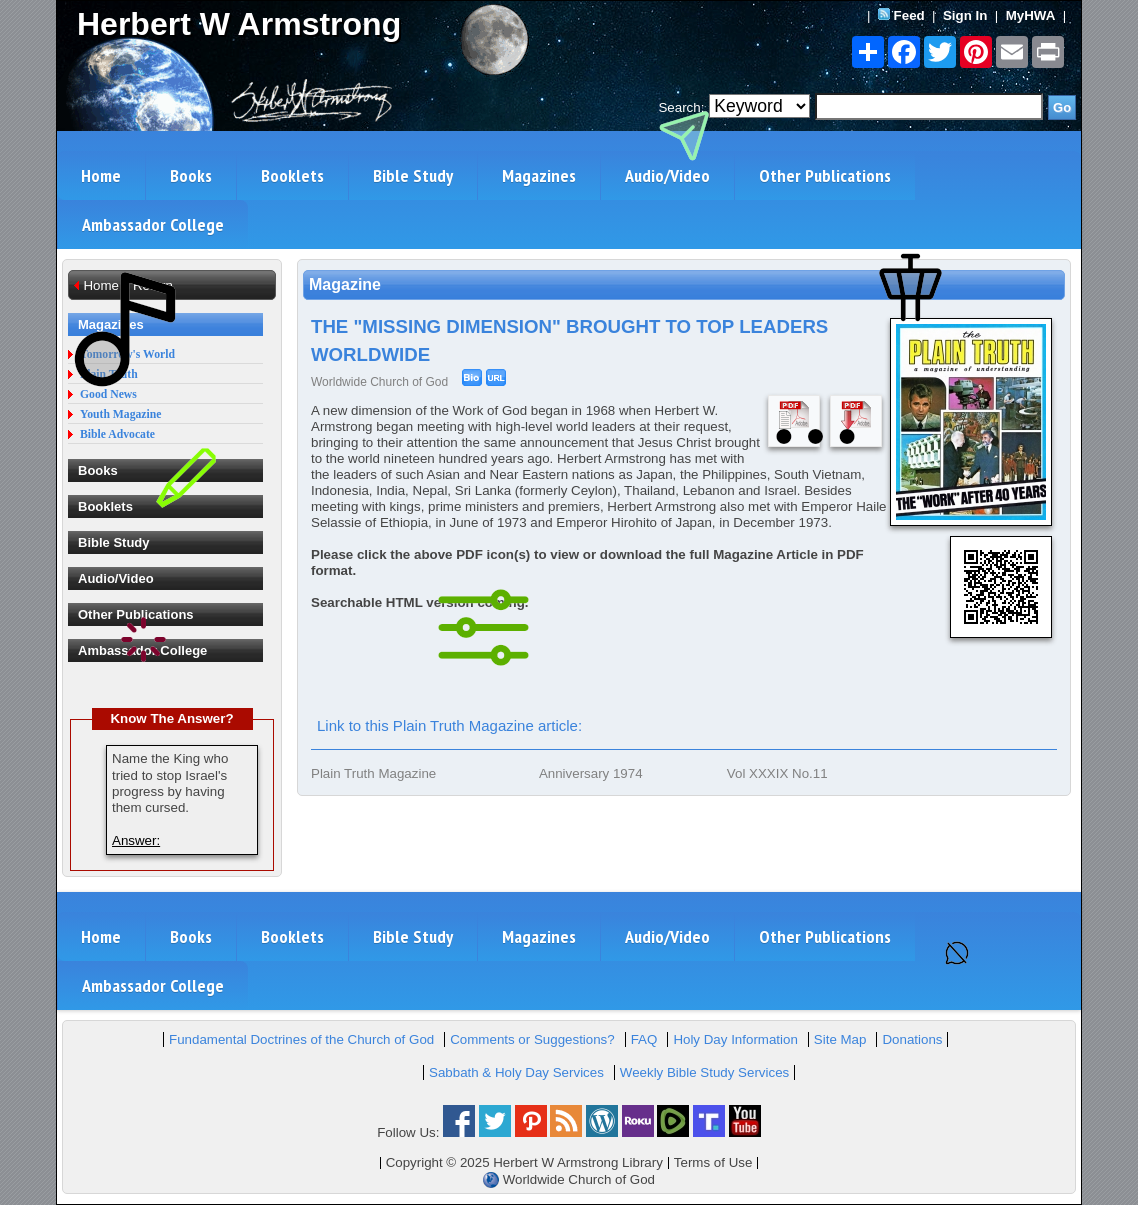 The width and height of the screenshot is (1138, 1205). I want to click on indicates loading or processing in progress, so click(143, 639).